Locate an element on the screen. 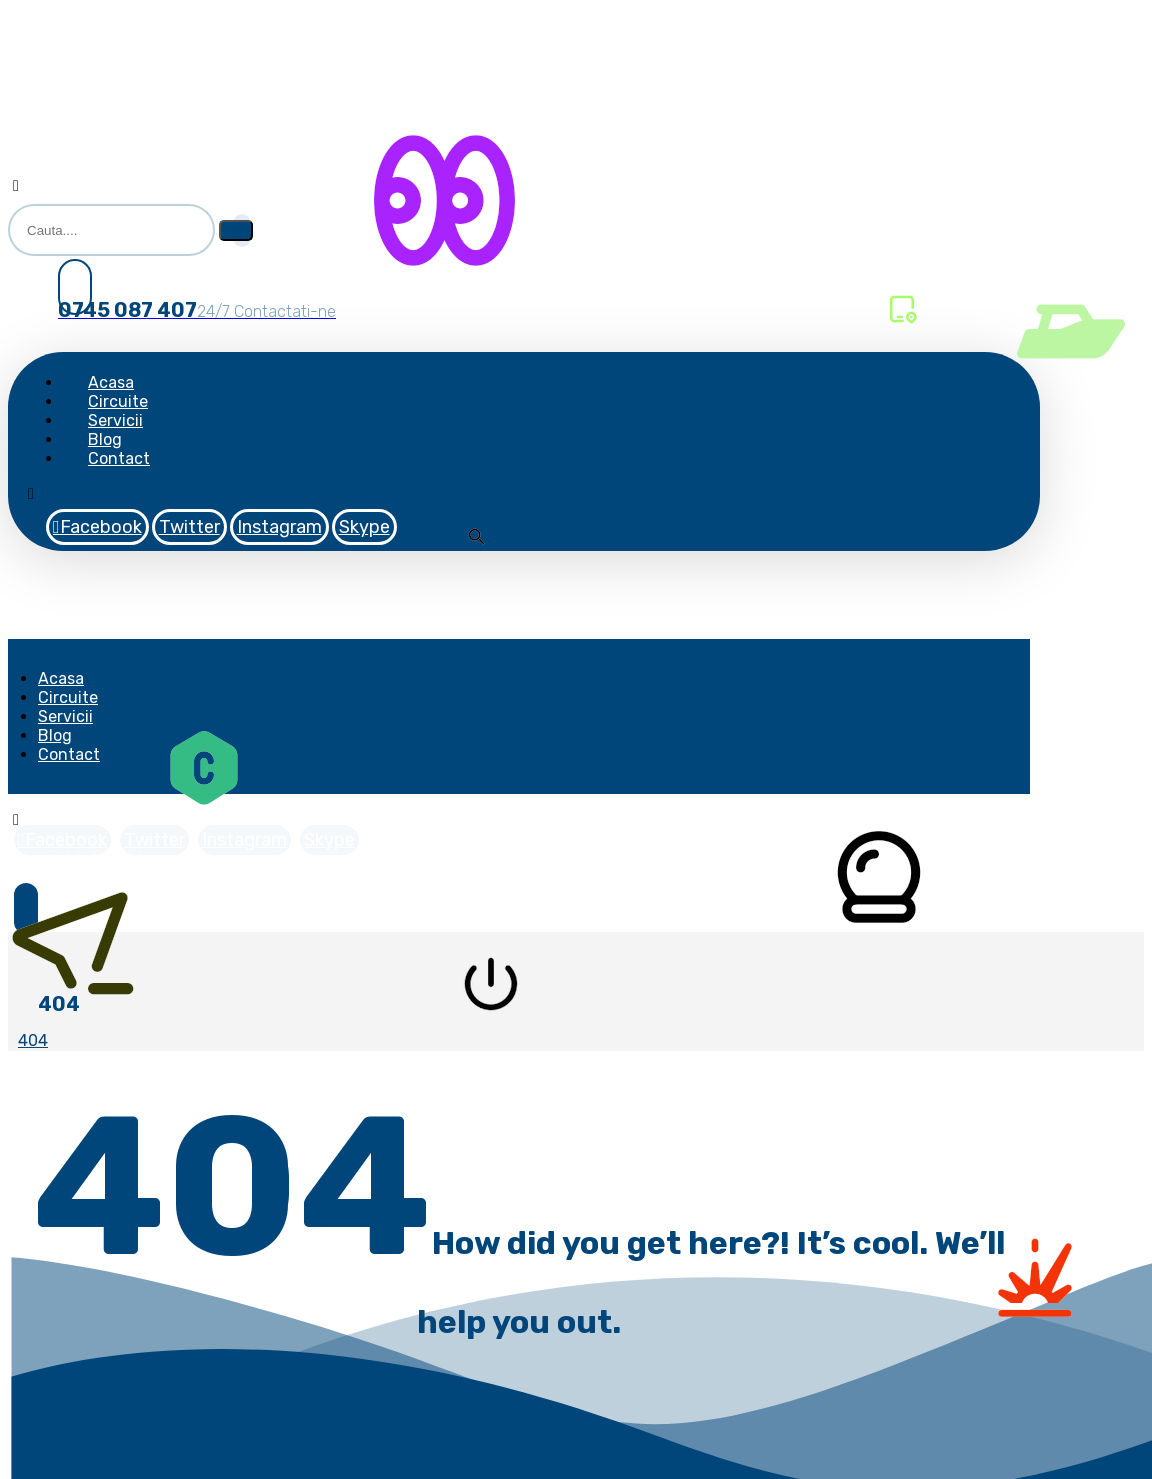 The height and width of the screenshot is (1479, 1152). search for content or items is located at coordinates (477, 537).